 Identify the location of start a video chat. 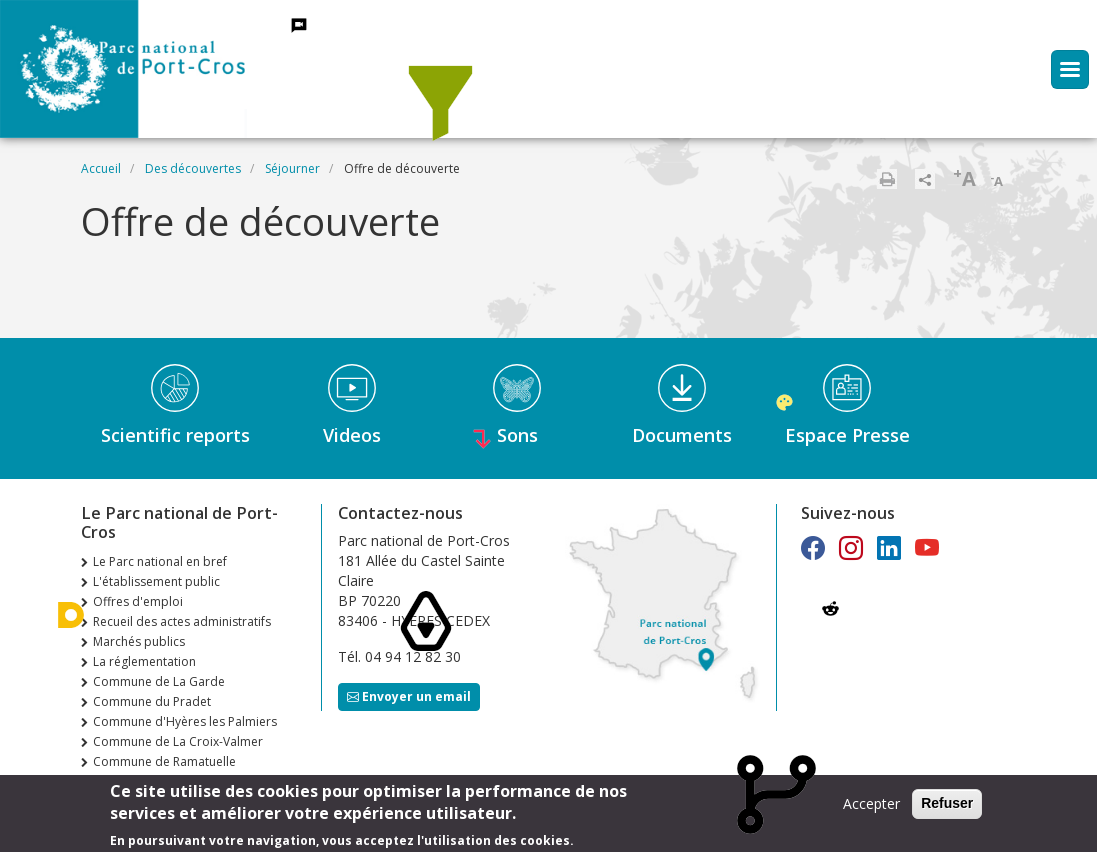
(299, 25).